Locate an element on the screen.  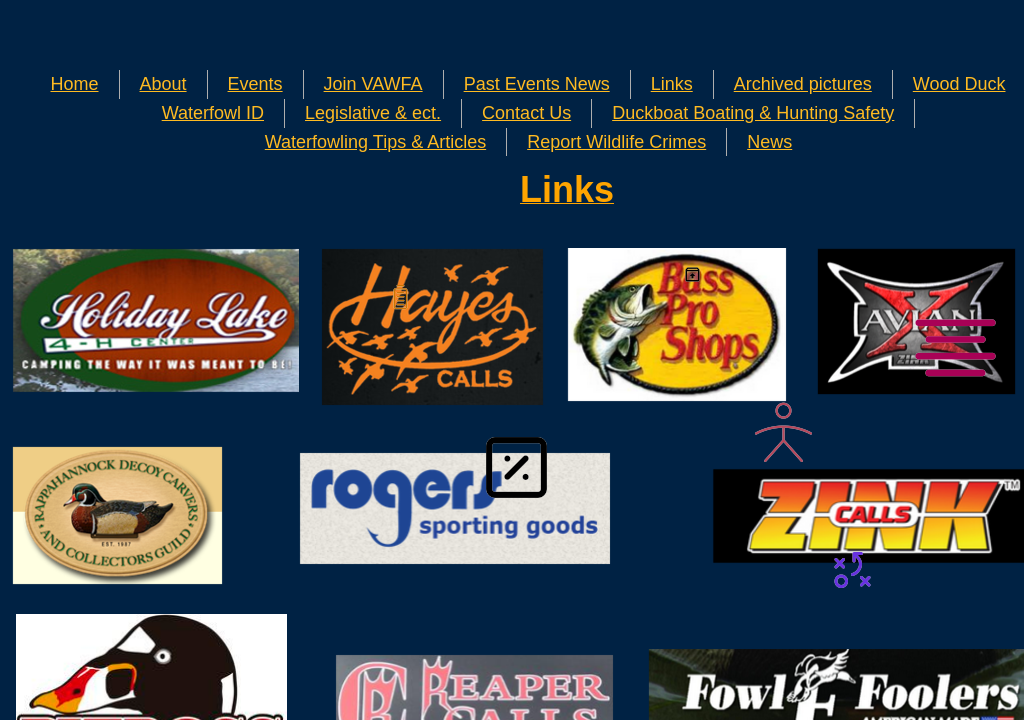
center align text is located at coordinates (955, 349).